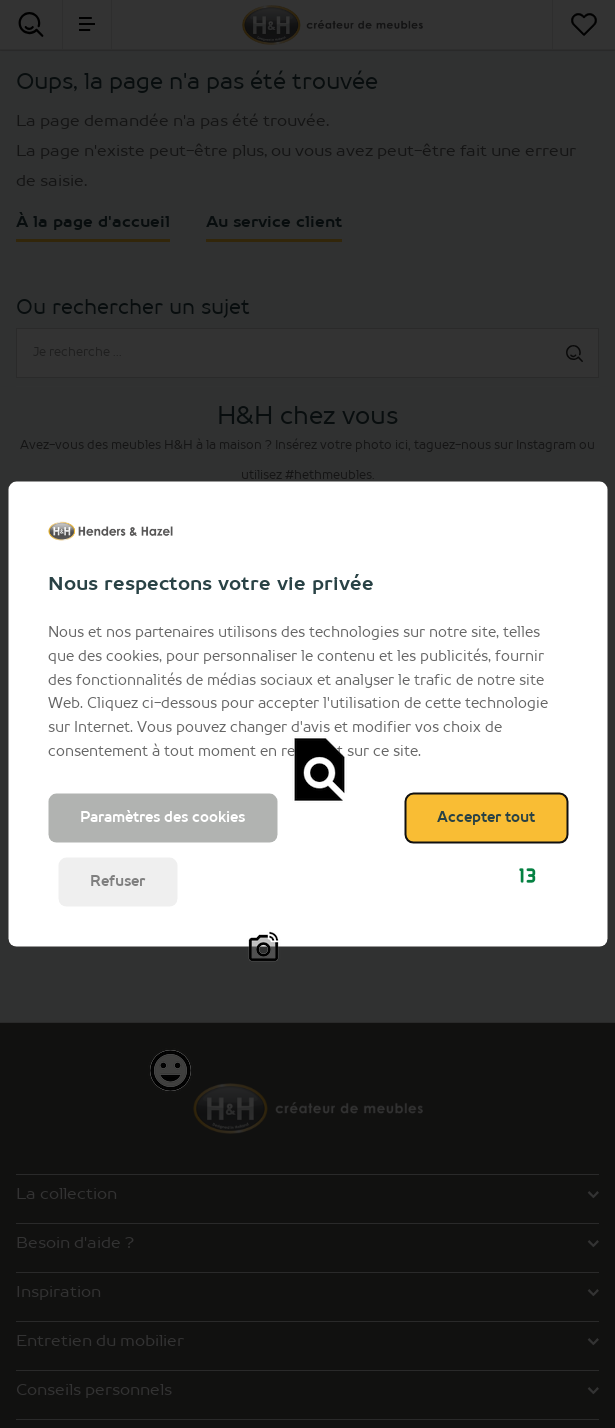  What do you see at coordinates (263, 946) in the screenshot?
I see `connect to a wireless or linked camera device` at bounding box center [263, 946].